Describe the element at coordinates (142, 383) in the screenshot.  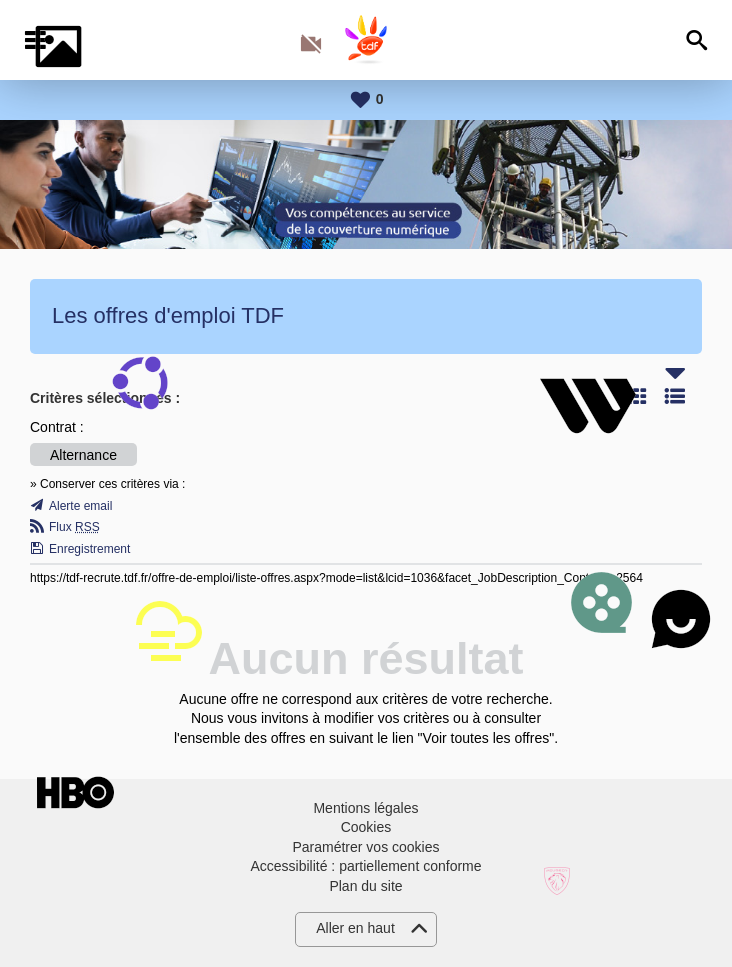
I see `ubuntu operating system logo` at that location.